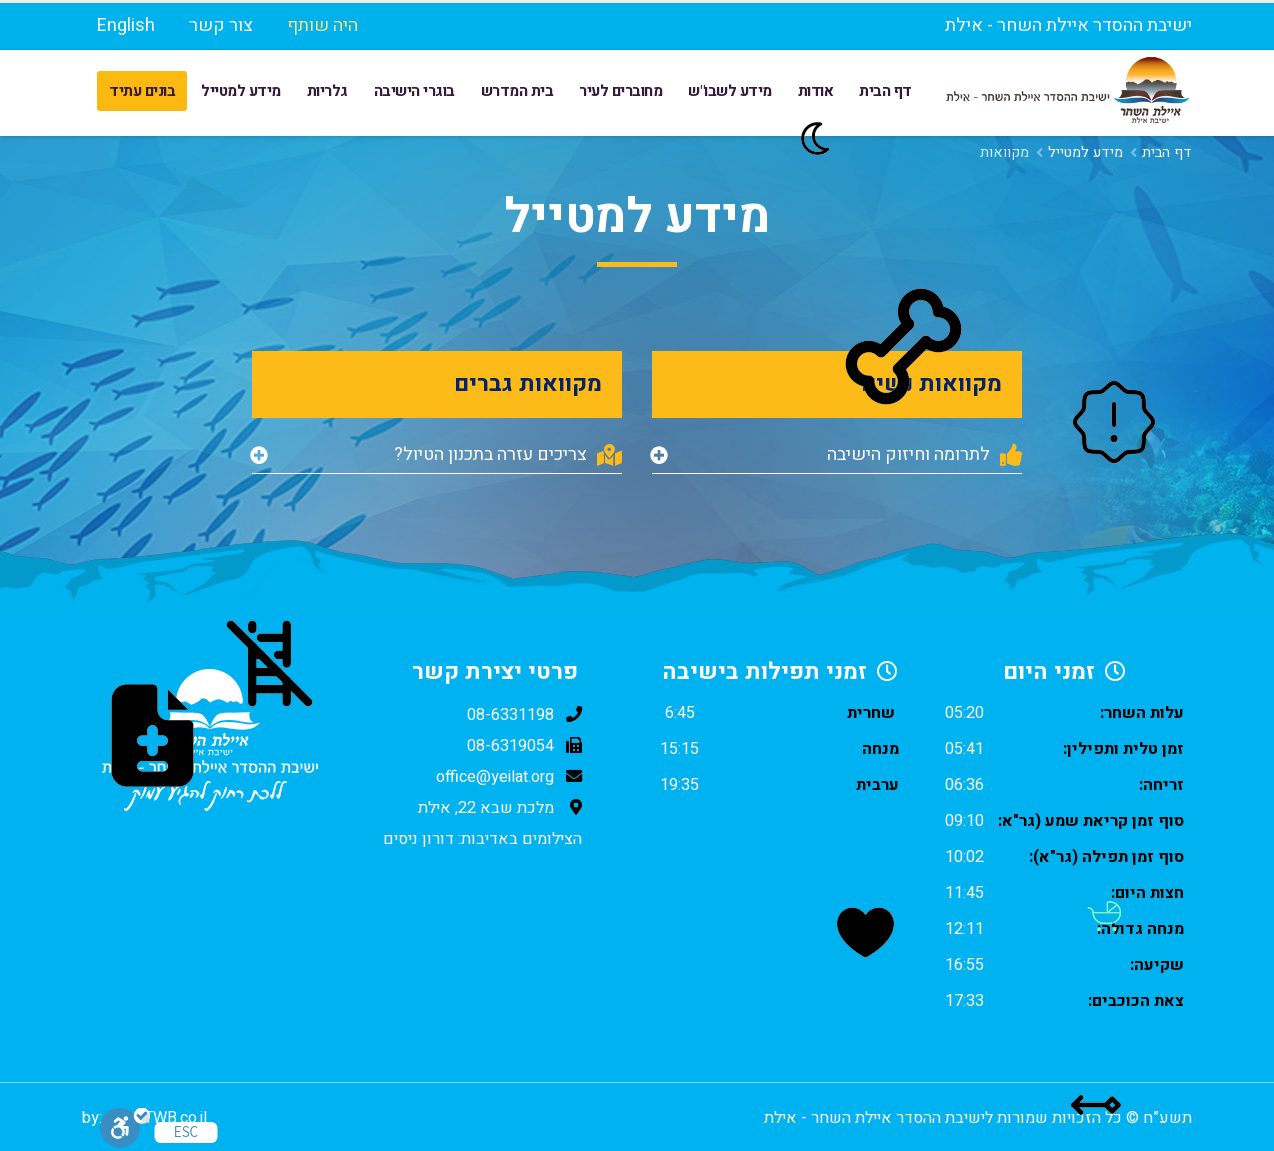  Describe the element at coordinates (1114, 422) in the screenshot. I see `indicates a warning or alert requiring attention` at that location.